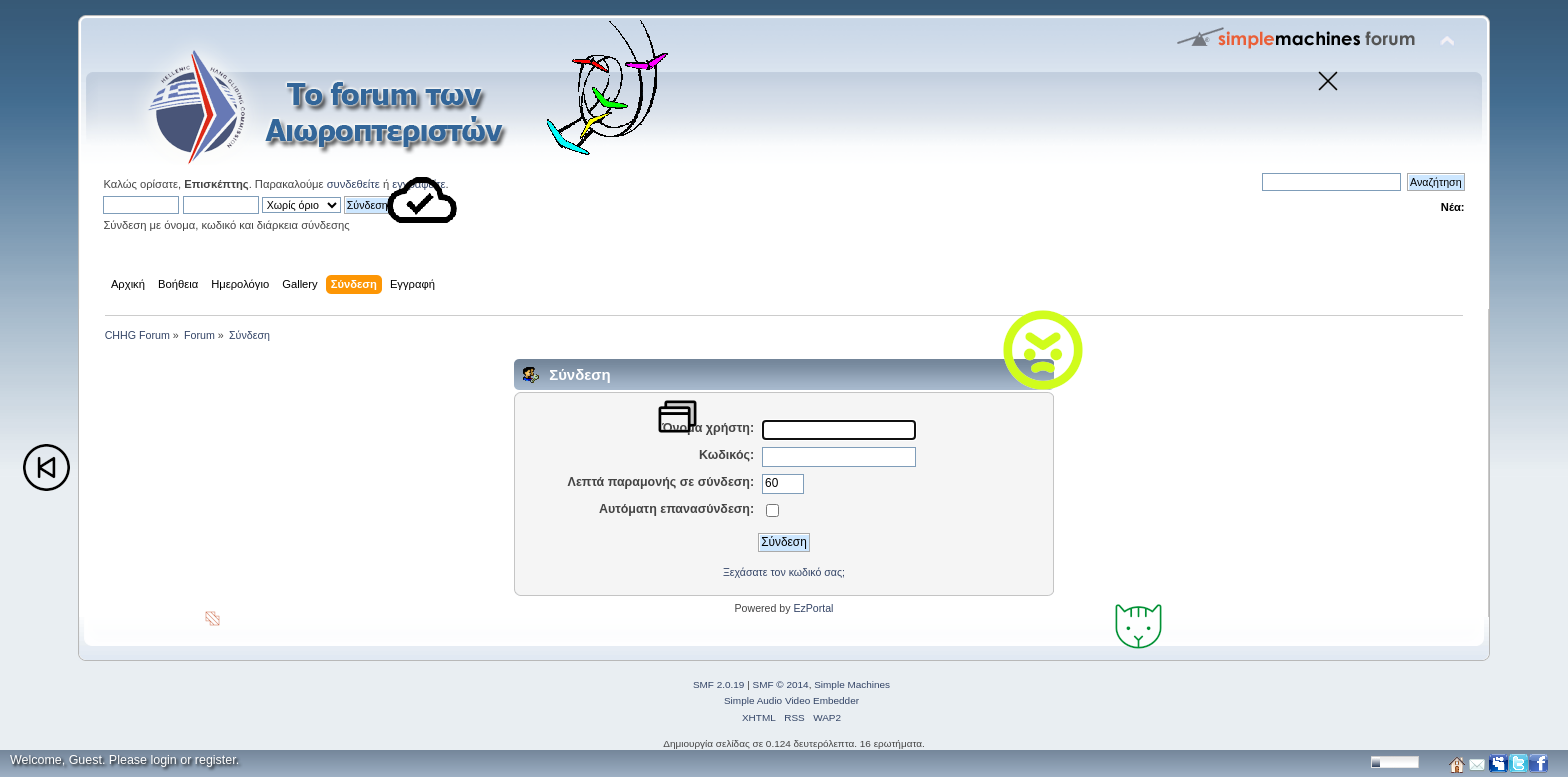 Image resolution: width=1568 pixels, height=777 pixels. Describe the element at coordinates (1138, 625) in the screenshot. I see `view pet or animal-related content` at that location.